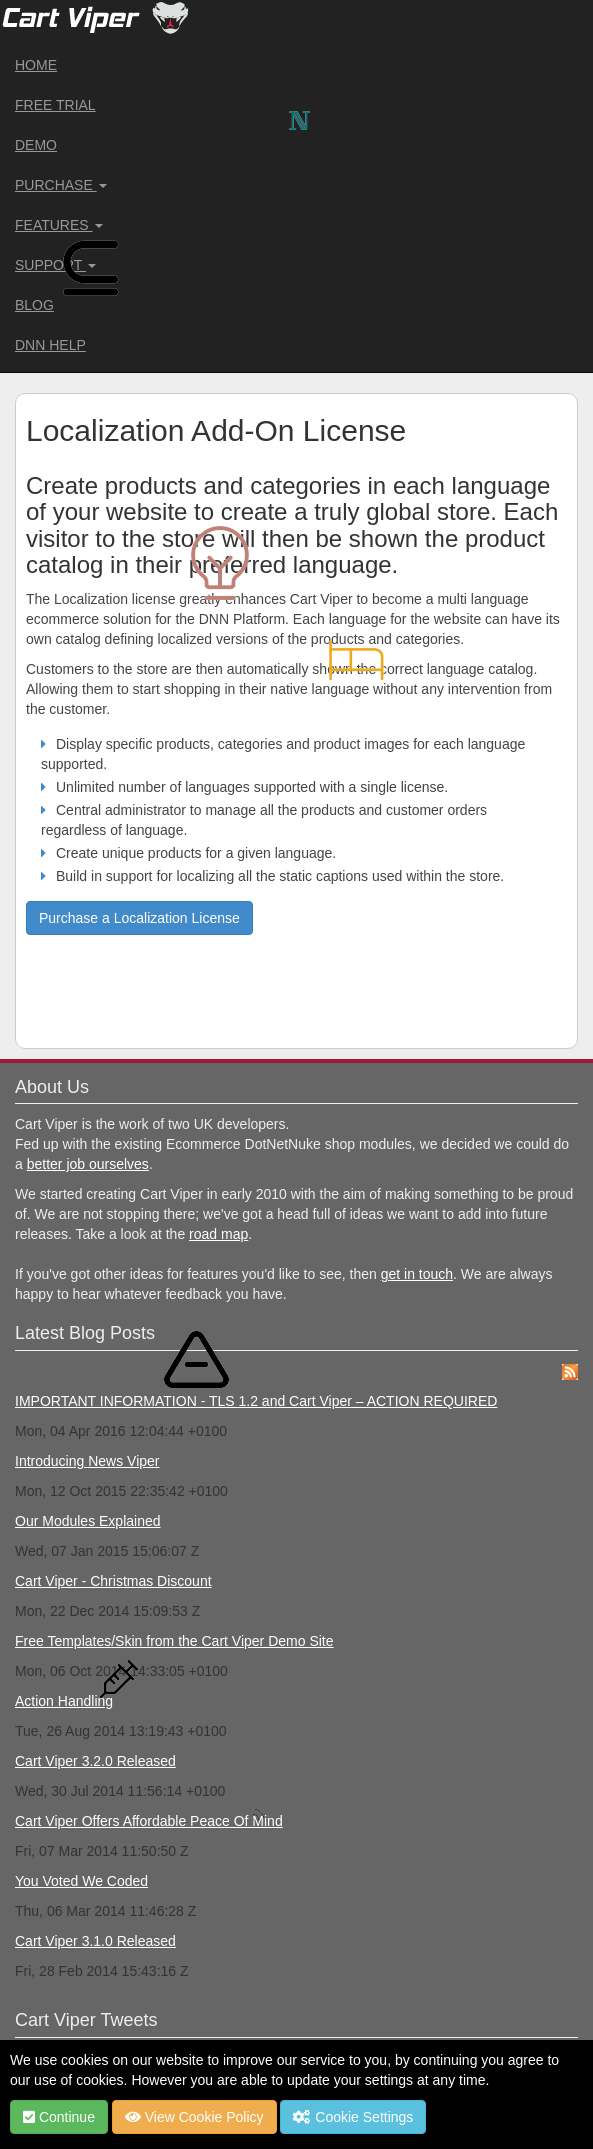 The height and width of the screenshot is (2149, 593). I want to click on access medical or health-related features, so click(119, 1679).